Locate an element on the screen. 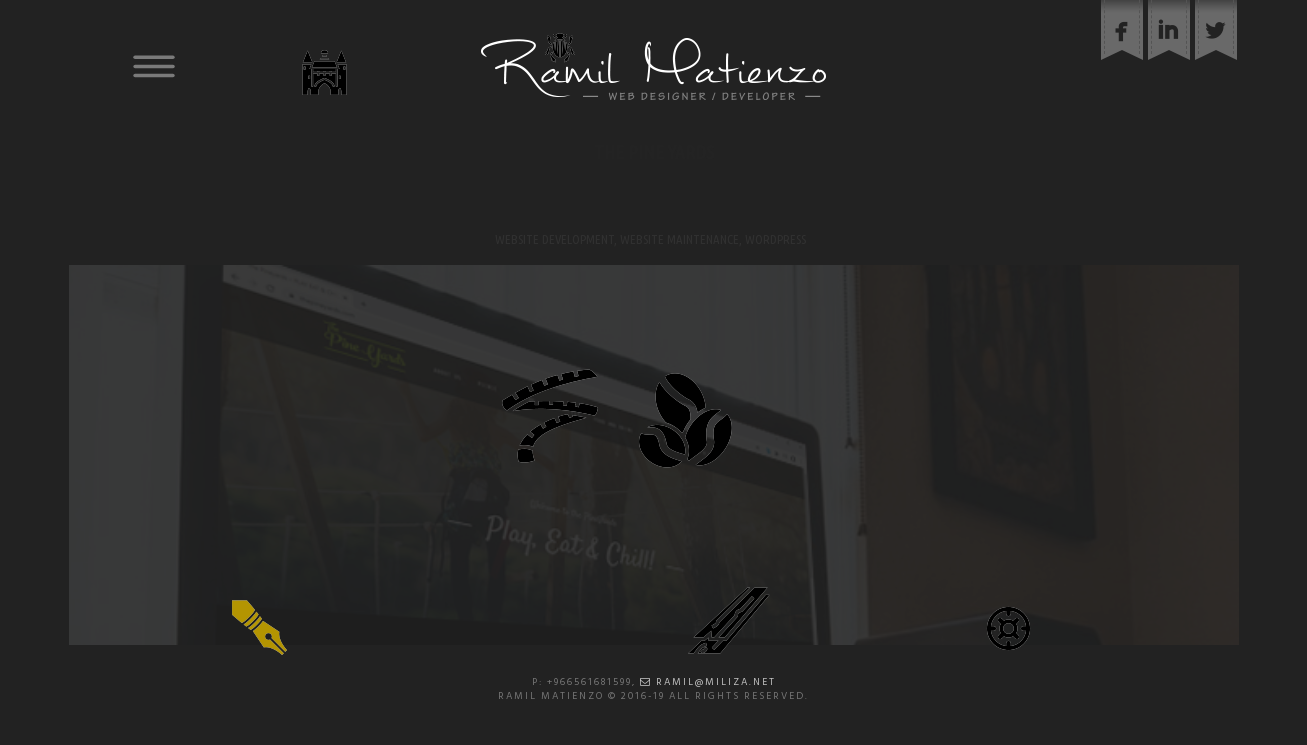 This screenshot has height=745, width=1307. compose a new document or note is located at coordinates (259, 627).